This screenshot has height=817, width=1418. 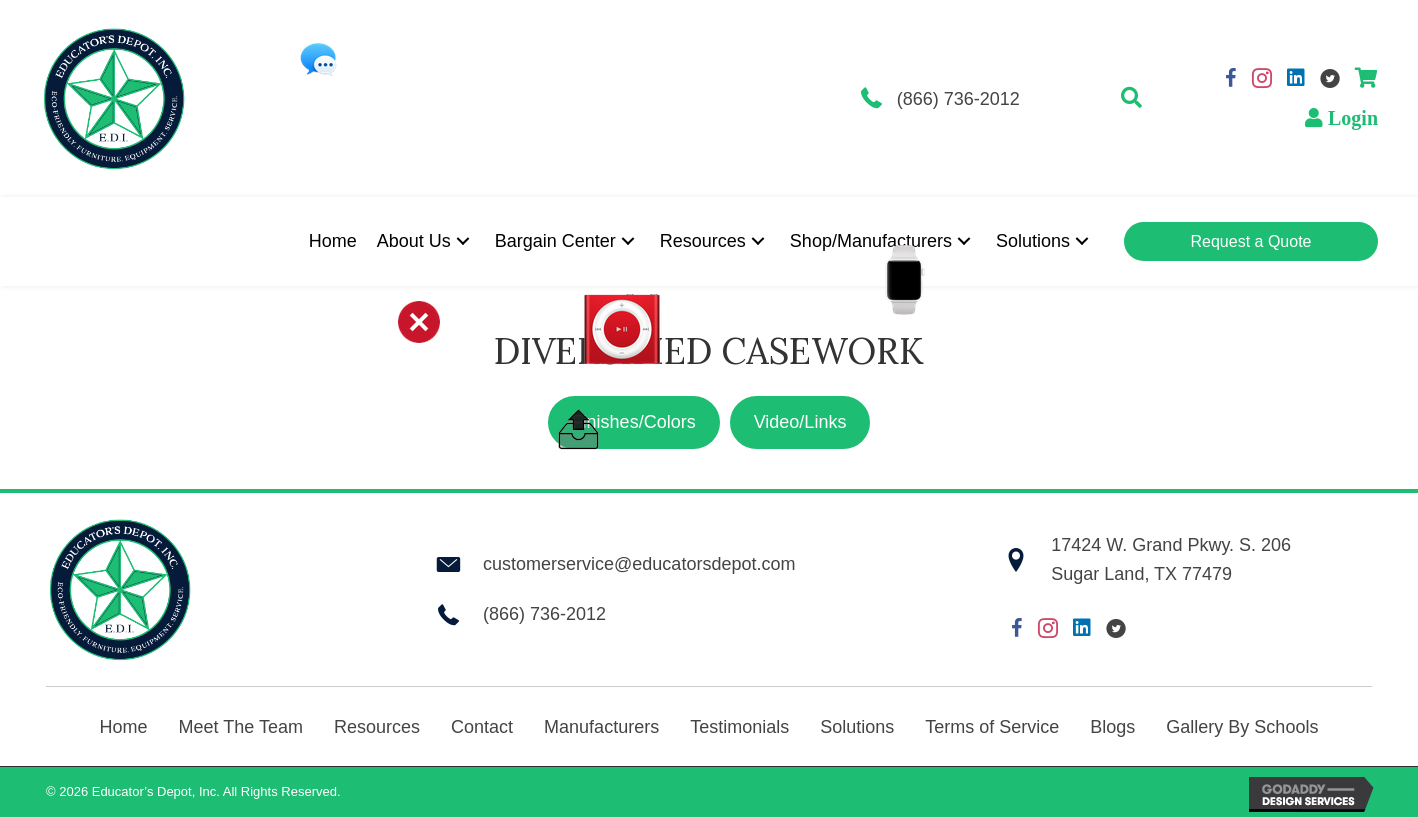 What do you see at coordinates (622, 329) in the screenshot?
I see `indicates a connected iPod shuffle device` at bounding box center [622, 329].